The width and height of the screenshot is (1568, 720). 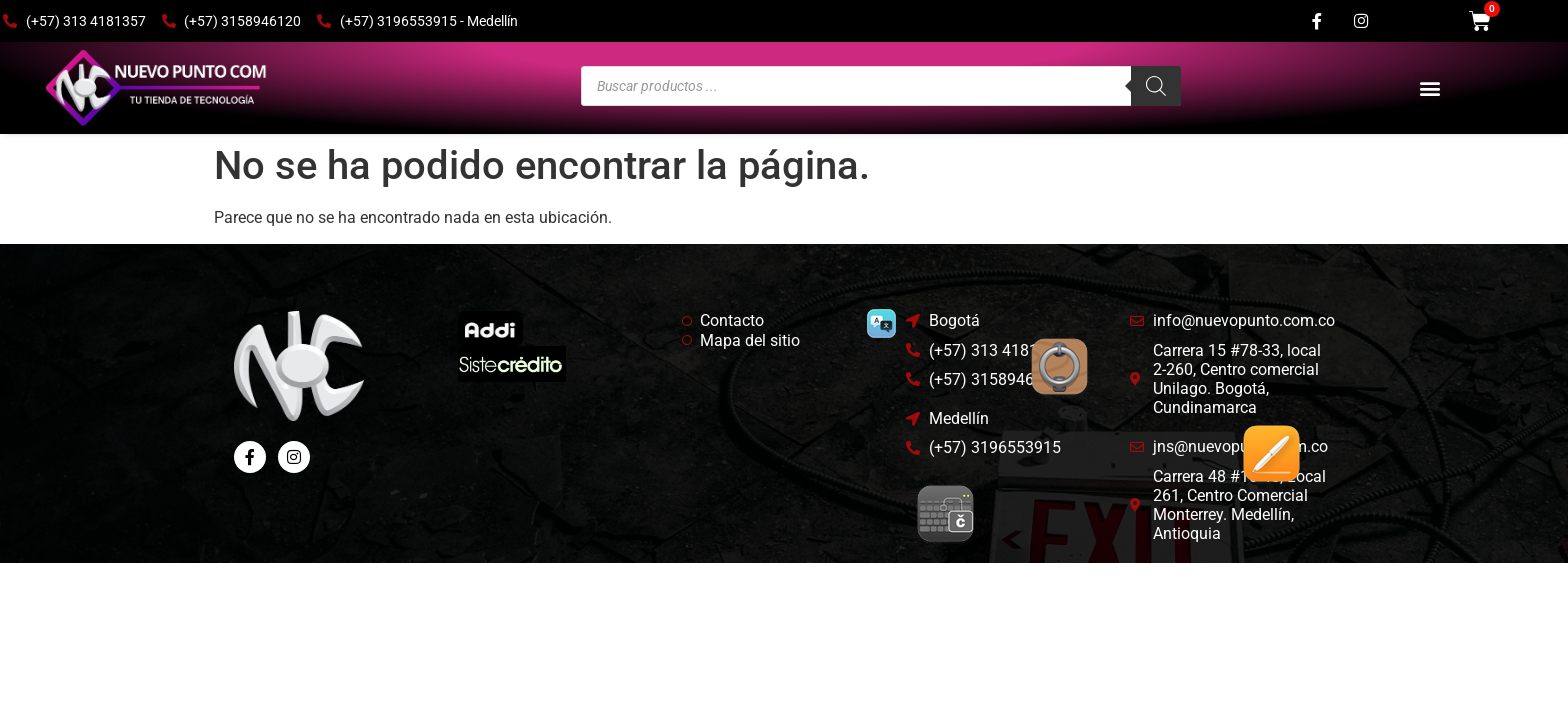 What do you see at coordinates (1271, 453) in the screenshot?
I see `open Apple Pages document editor` at bounding box center [1271, 453].